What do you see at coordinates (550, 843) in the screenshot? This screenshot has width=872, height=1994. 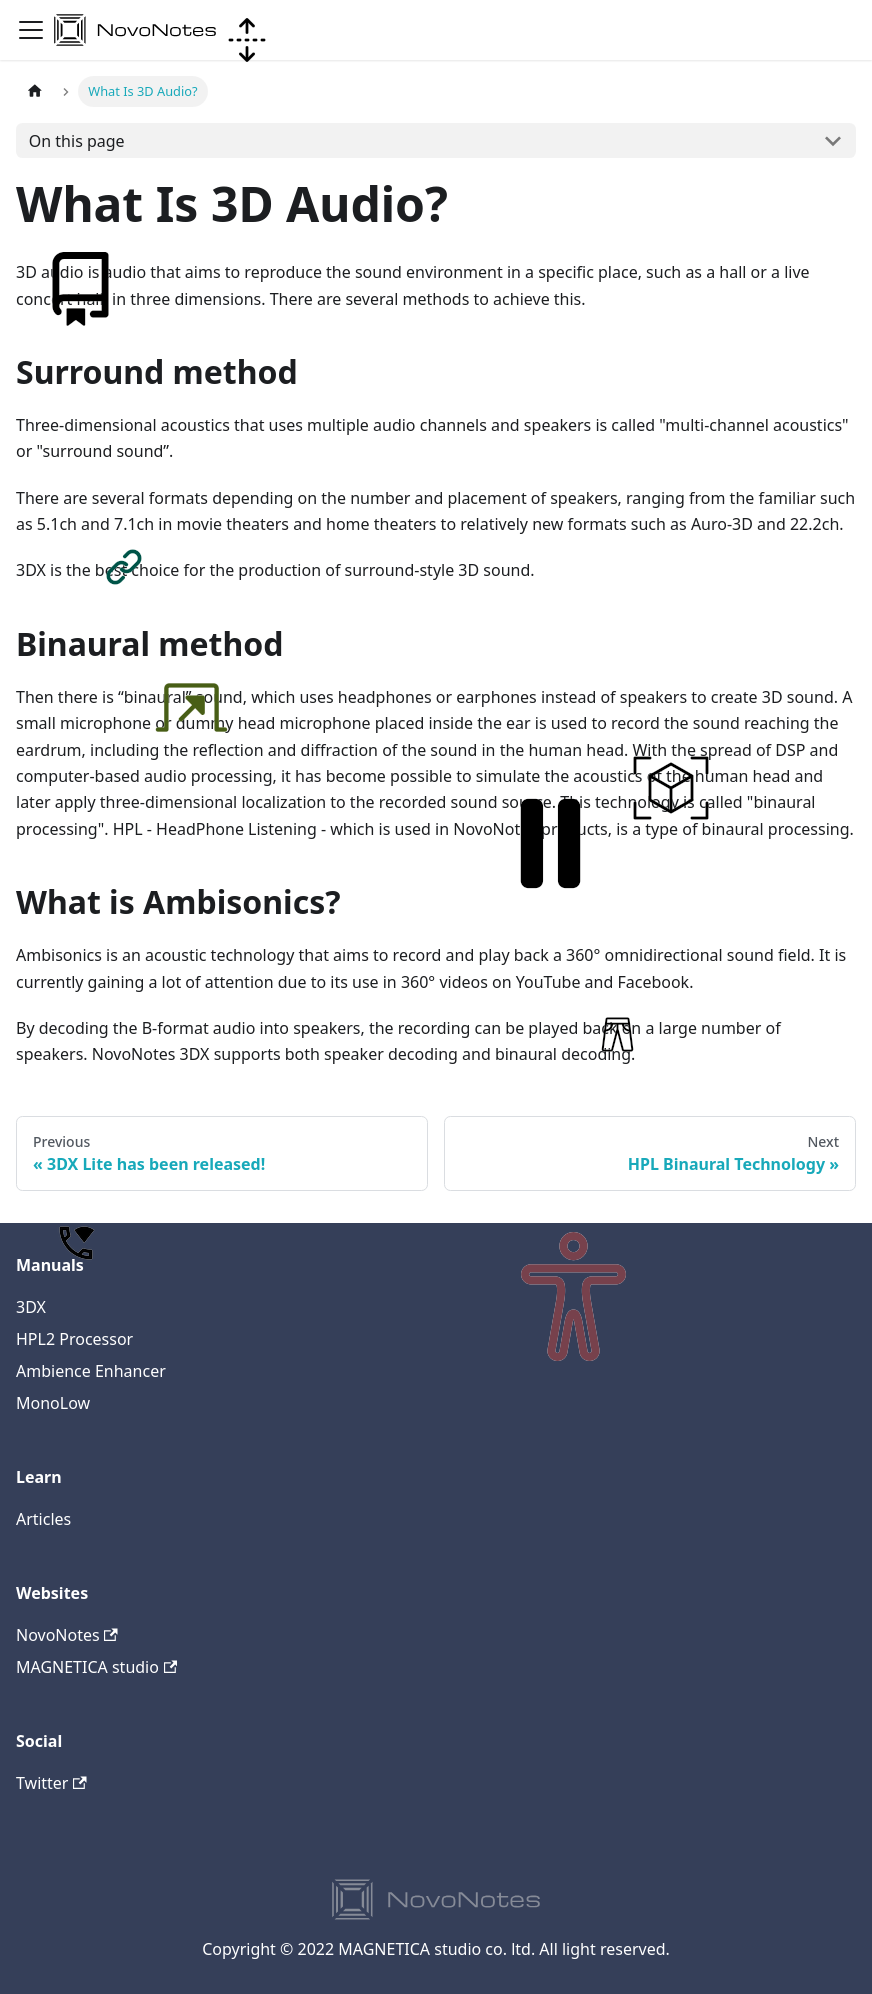 I see `pause media playback` at bounding box center [550, 843].